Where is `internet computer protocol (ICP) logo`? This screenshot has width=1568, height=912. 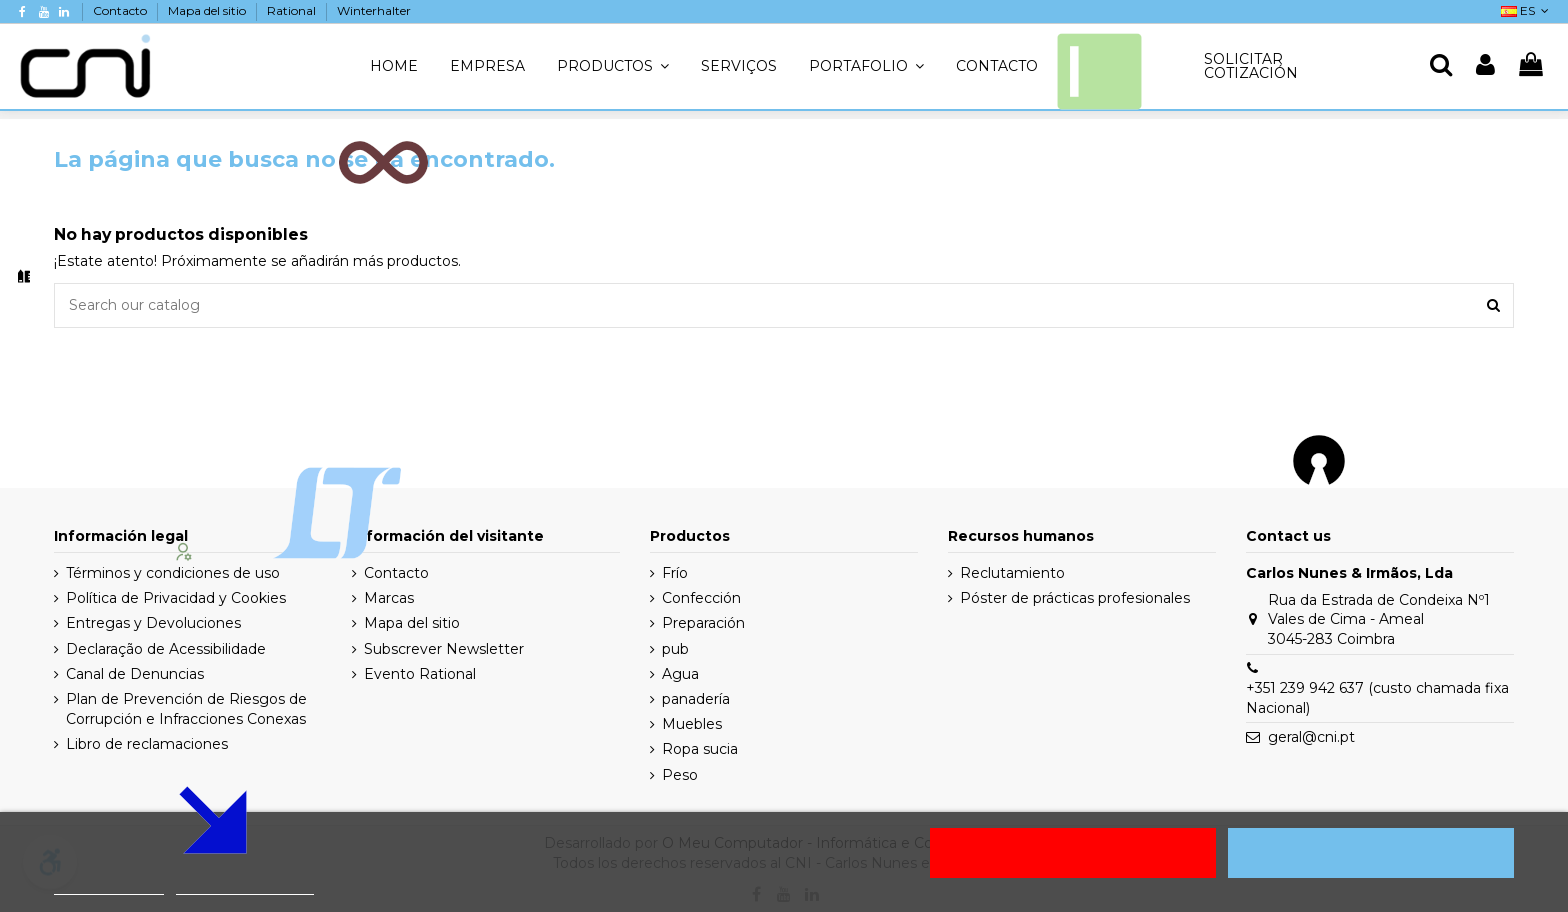 internet computer protocol (ICP) logo is located at coordinates (383, 162).